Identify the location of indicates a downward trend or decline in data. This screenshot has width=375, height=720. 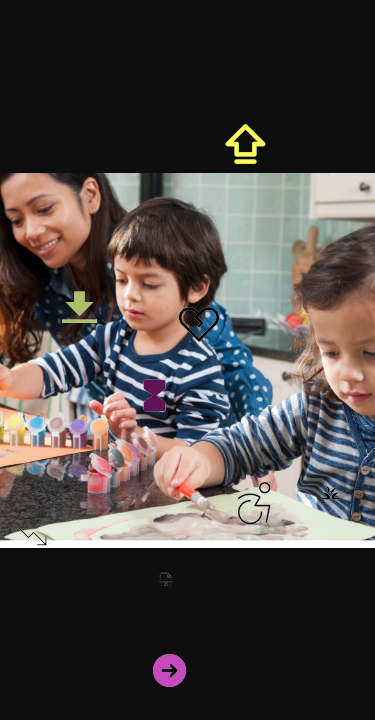
(32, 536).